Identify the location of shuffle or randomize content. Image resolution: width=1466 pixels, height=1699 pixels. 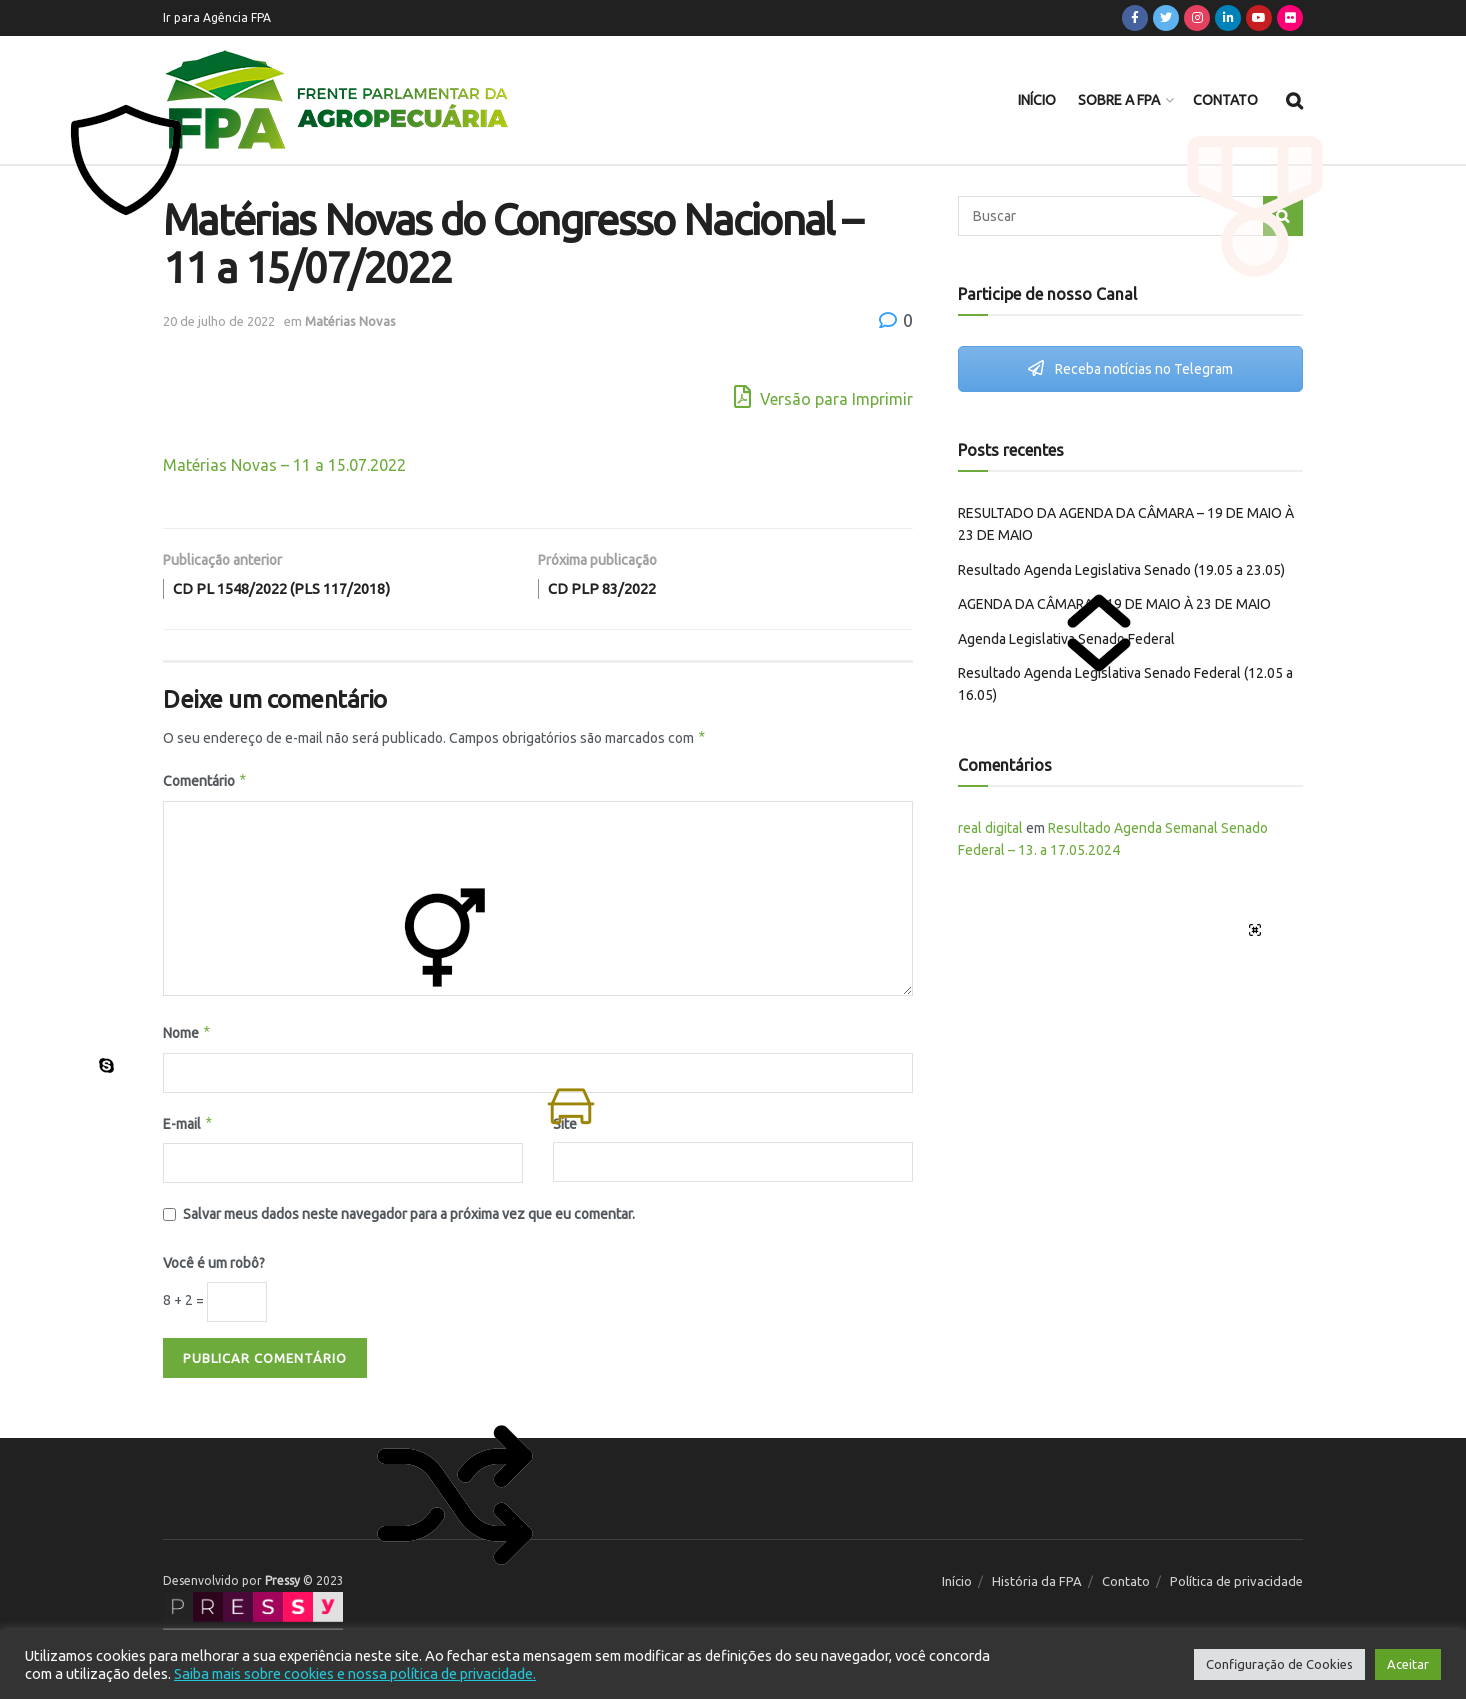
(455, 1495).